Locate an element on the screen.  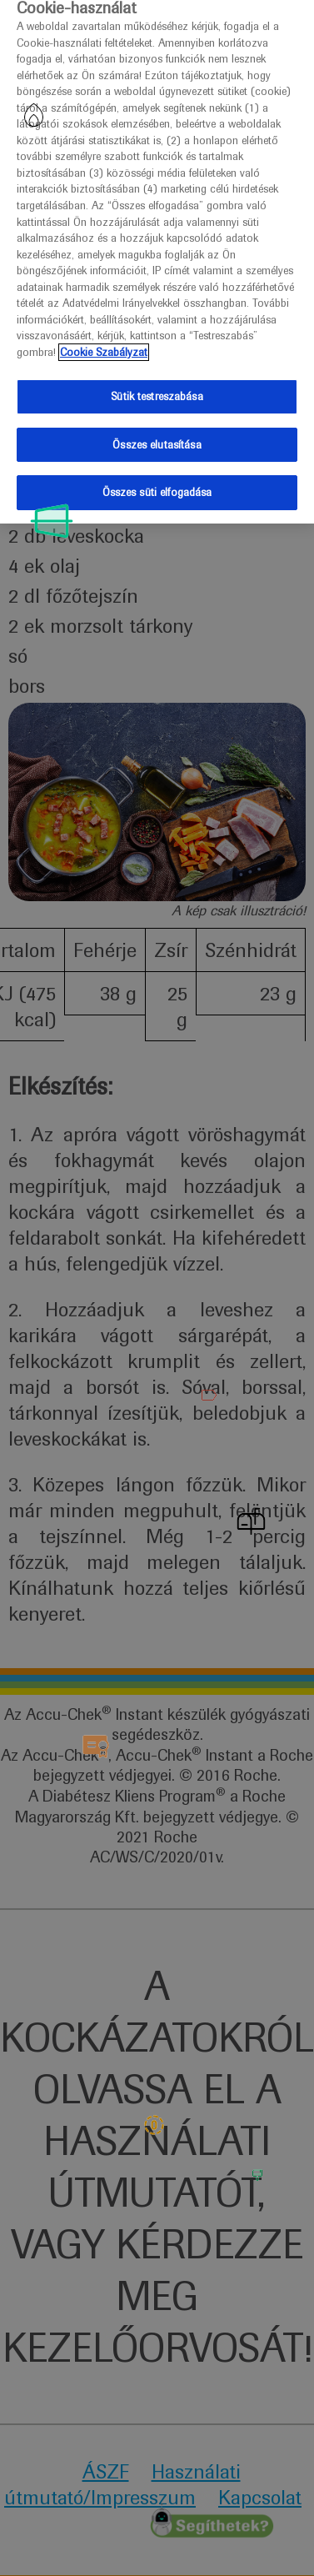
access your mailbox or inbox is located at coordinates (251, 1521).